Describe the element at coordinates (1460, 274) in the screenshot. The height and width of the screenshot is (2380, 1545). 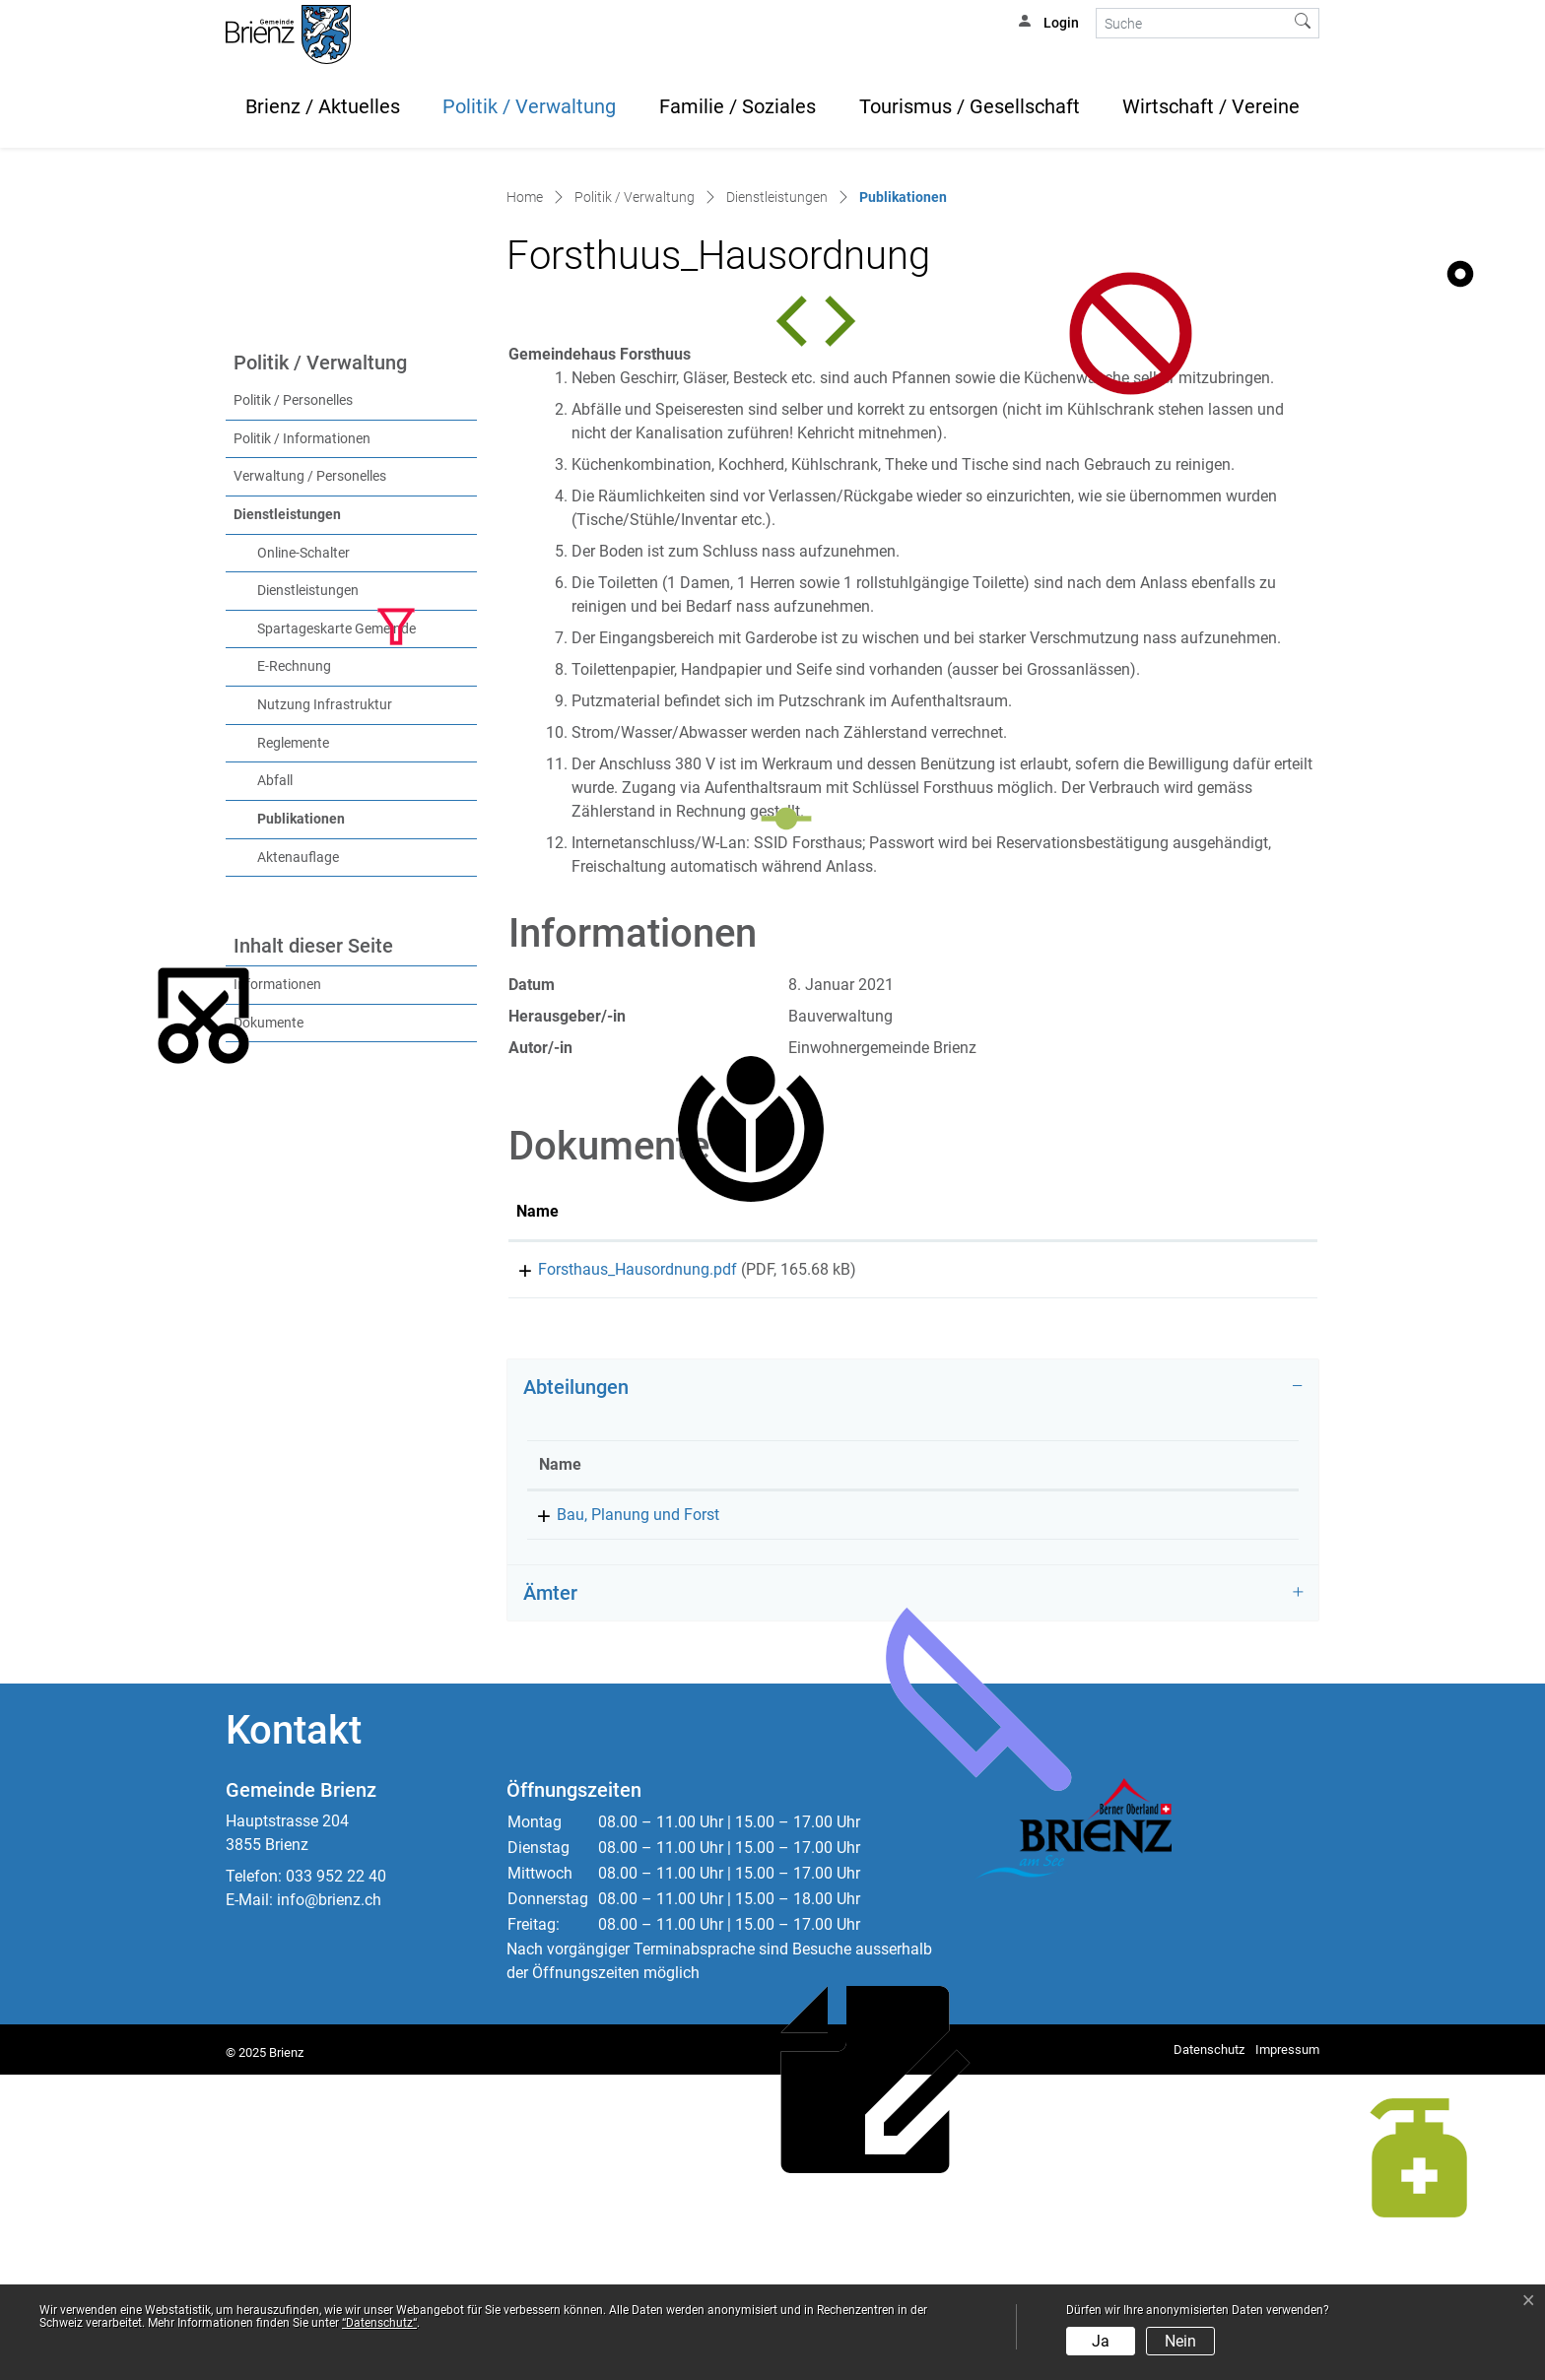
I see `a selected radio button option` at that location.